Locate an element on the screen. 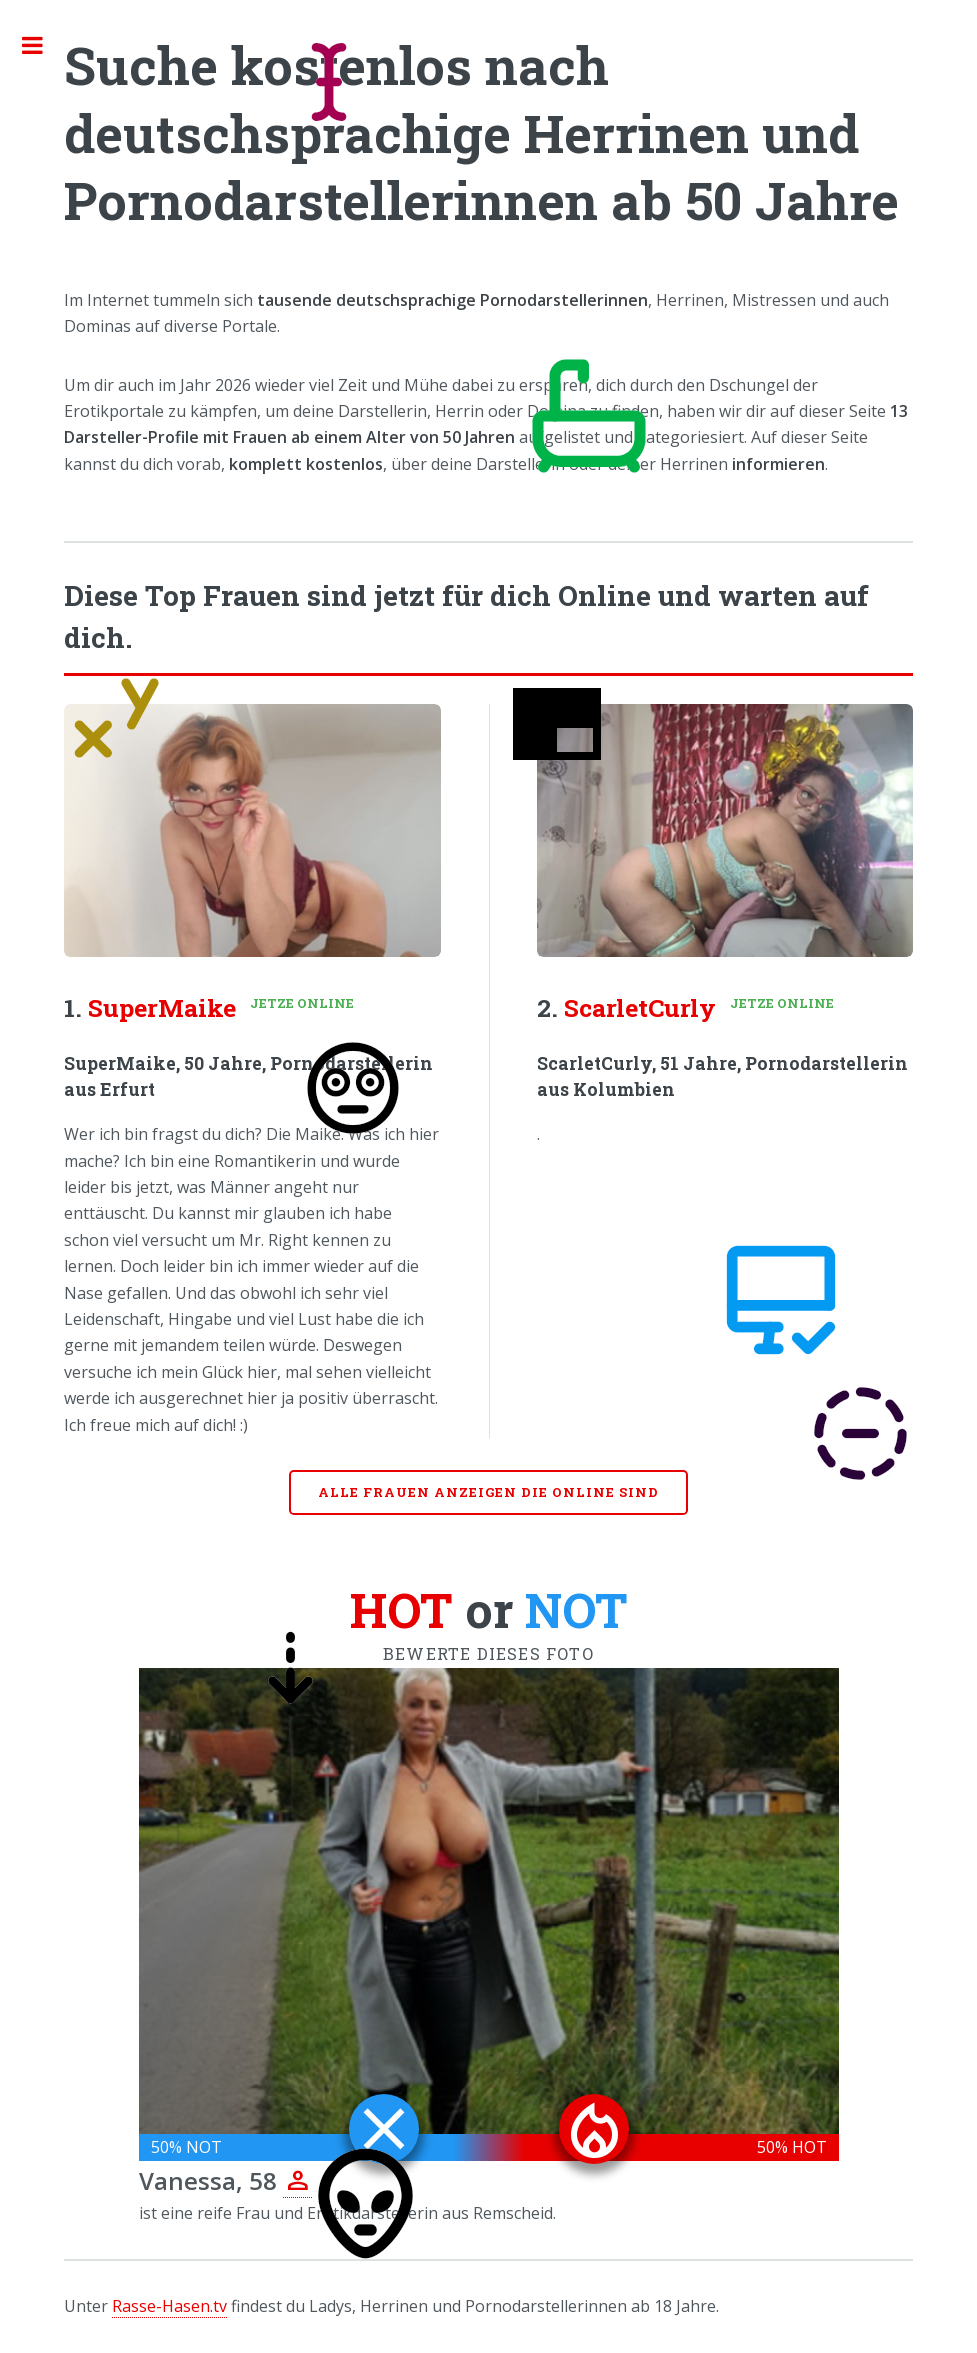 The width and height of the screenshot is (977, 2353). view or access sci-fi themed content is located at coordinates (365, 2203).